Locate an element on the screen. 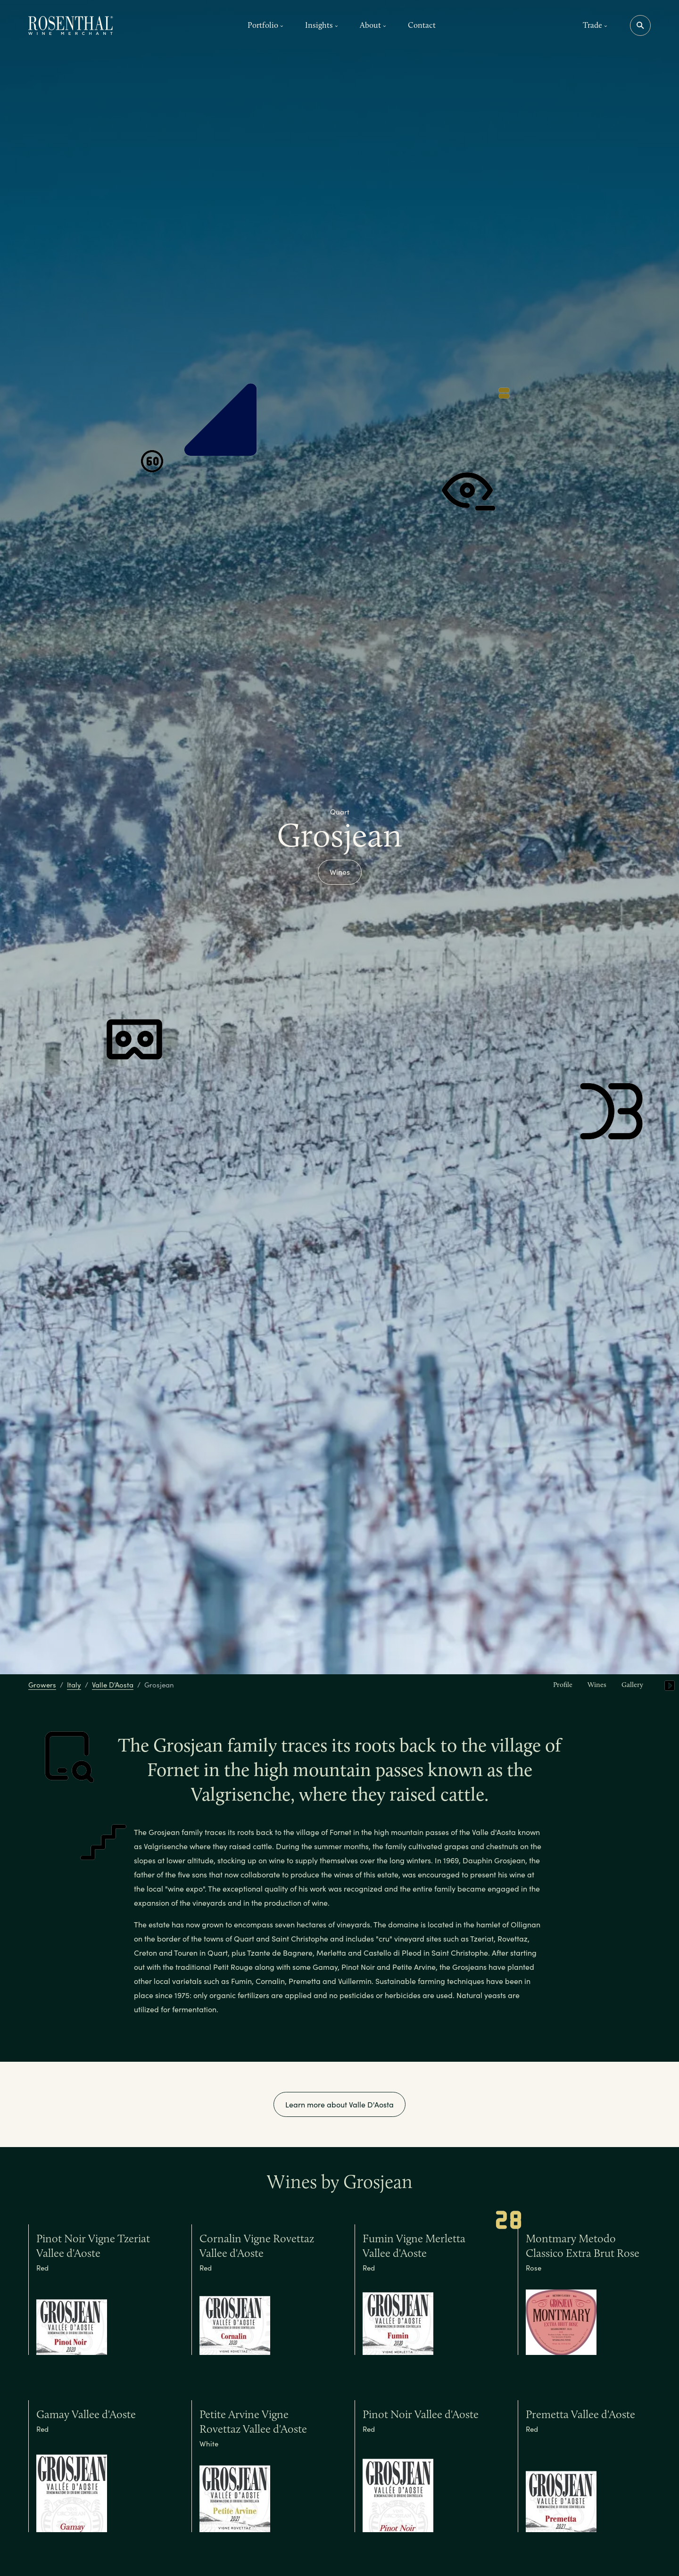 This screenshot has width=679, height=2576. switch to list view is located at coordinates (504, 393).